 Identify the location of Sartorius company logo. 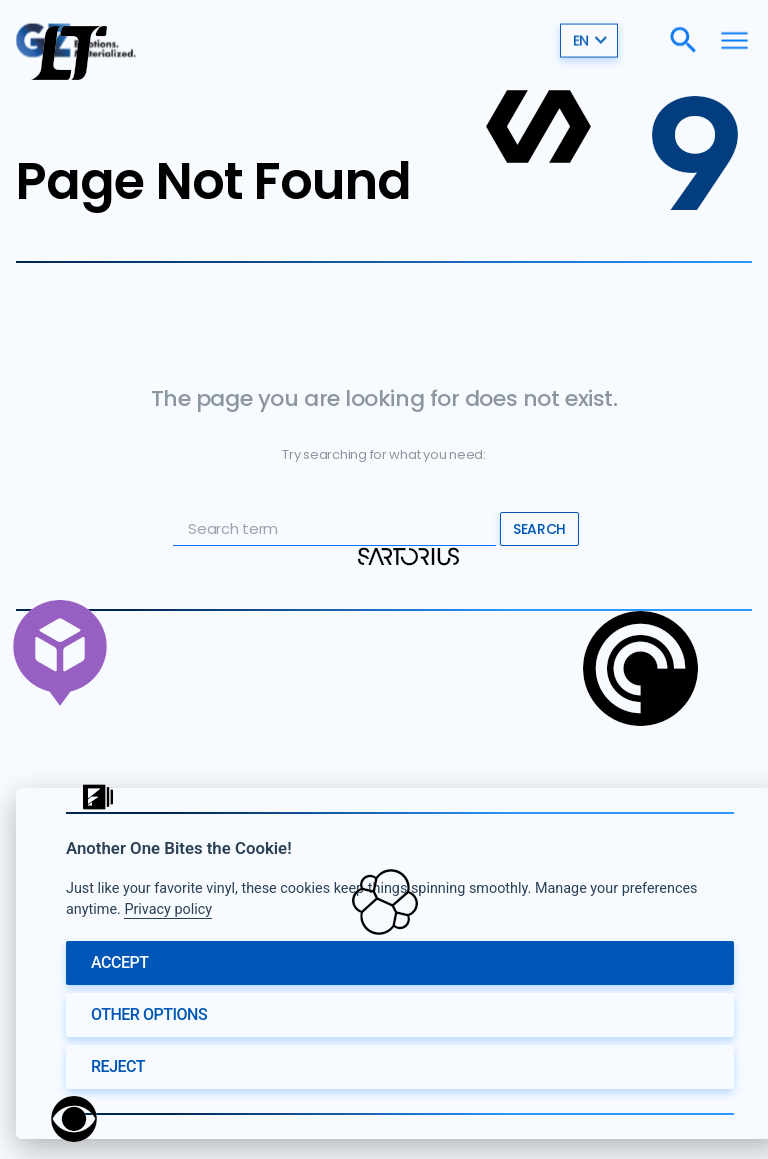
(408, 556).